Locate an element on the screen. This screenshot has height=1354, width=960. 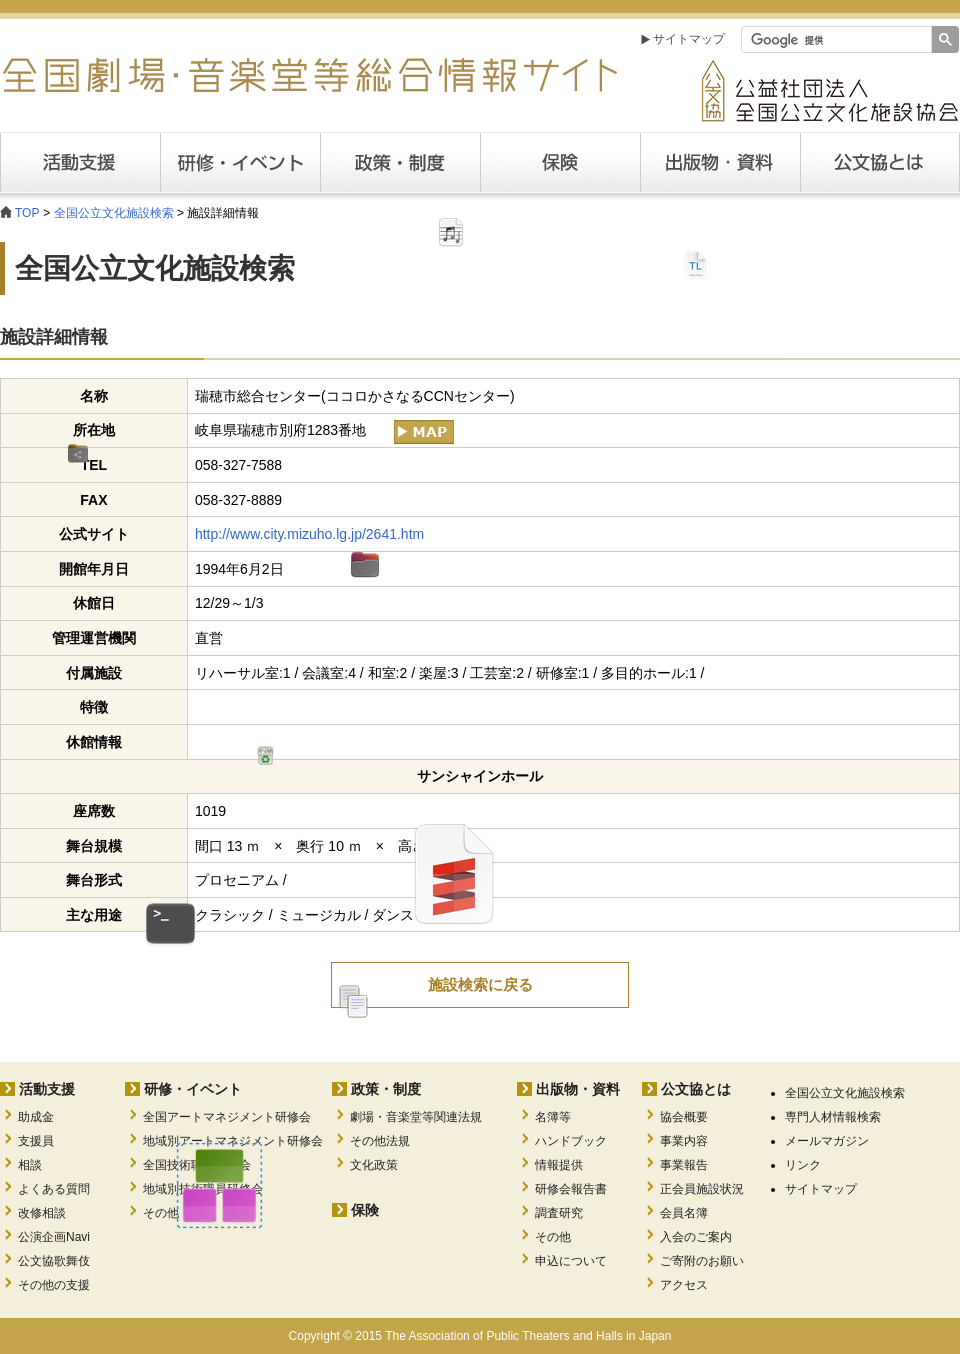
select all items in the current view is located at coordinates (219, 1185).